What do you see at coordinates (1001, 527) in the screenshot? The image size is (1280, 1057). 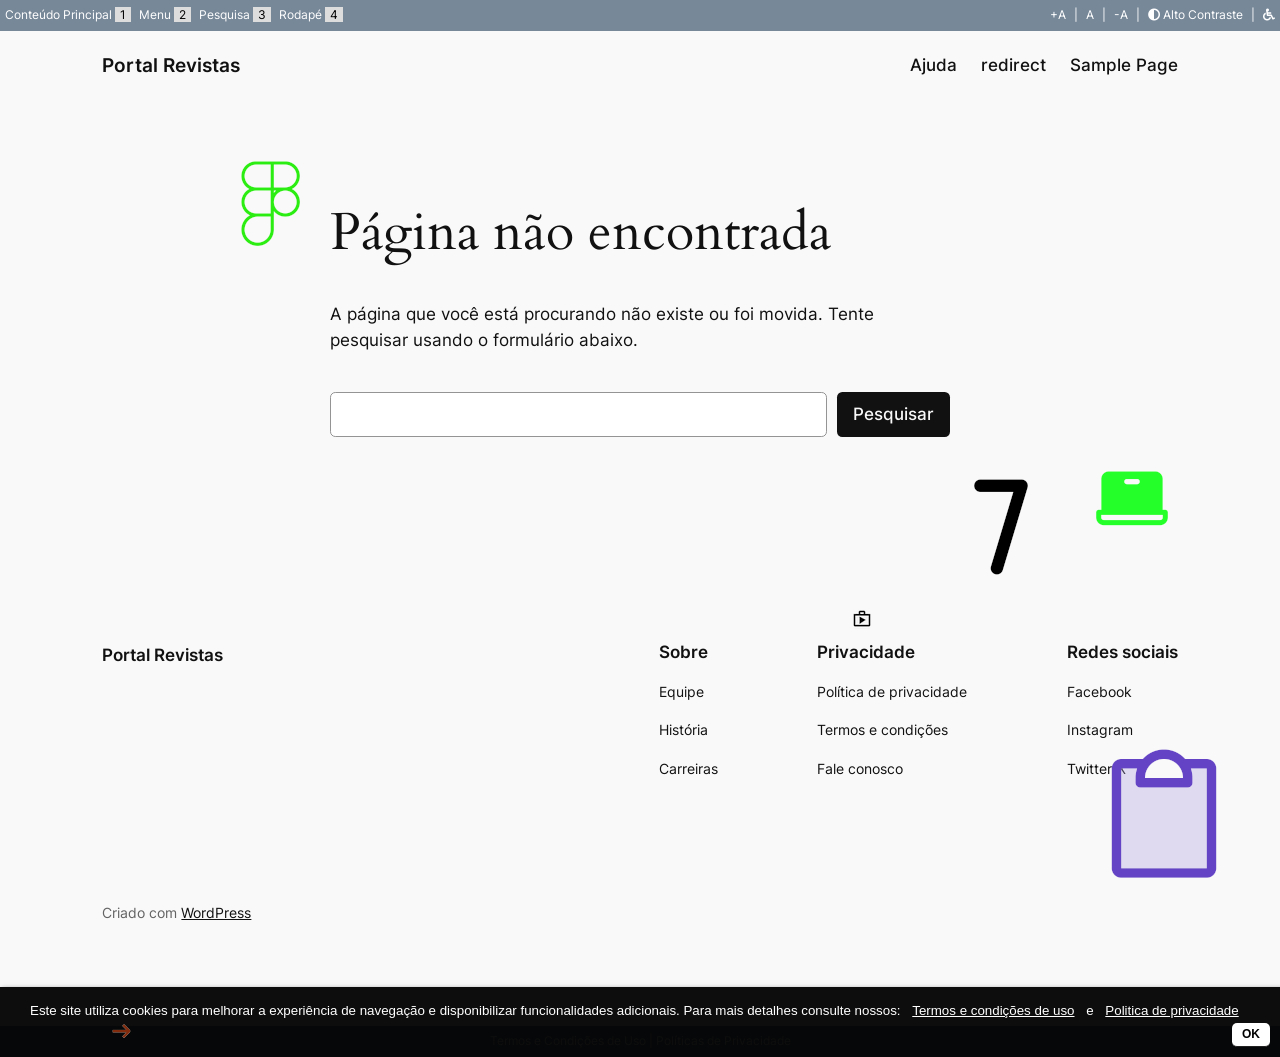 I see `indicates the number seven in a list or ranking` at bounding box center [1001, 527].